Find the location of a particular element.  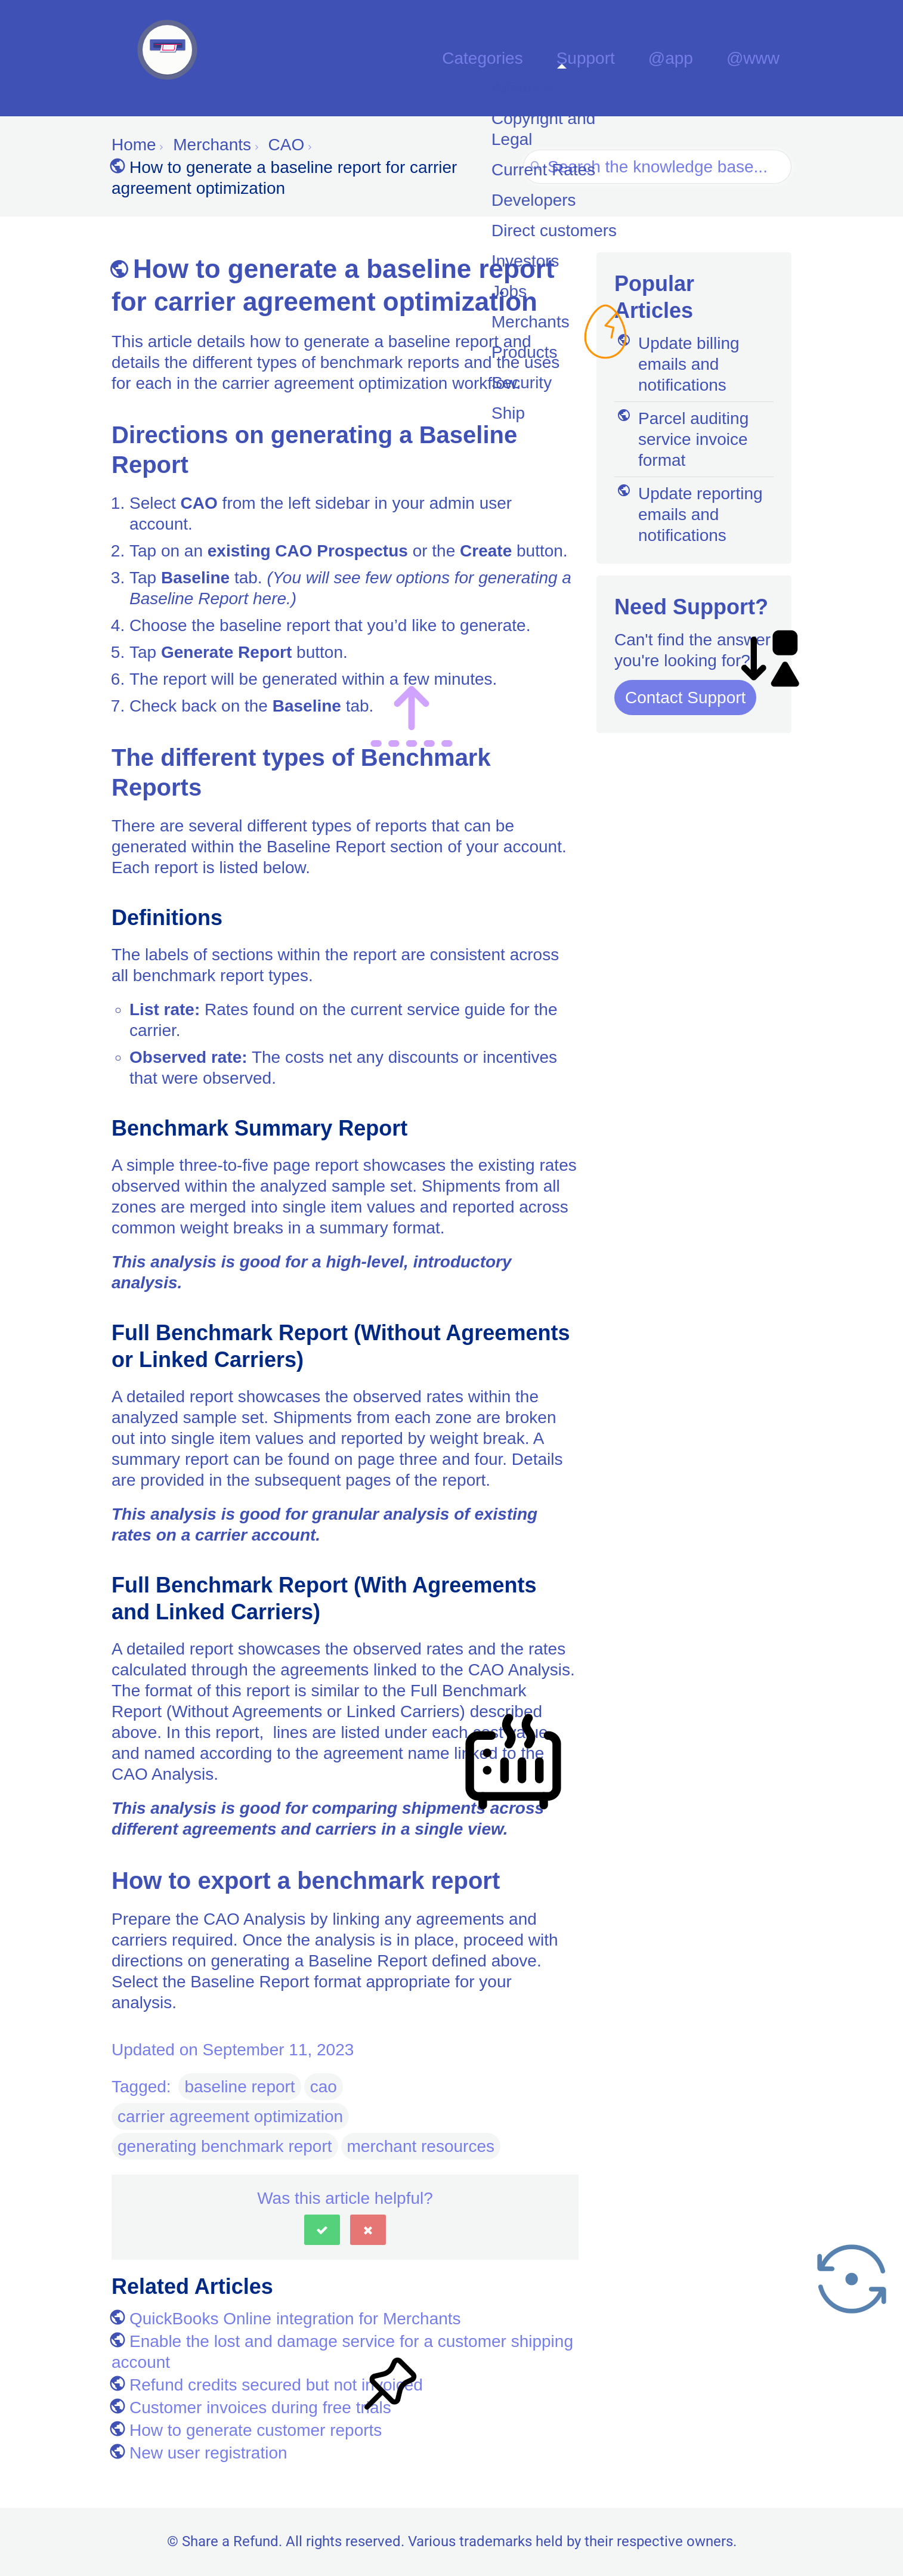

sort items by shape in ascending order is located at coordinates (769, 658).